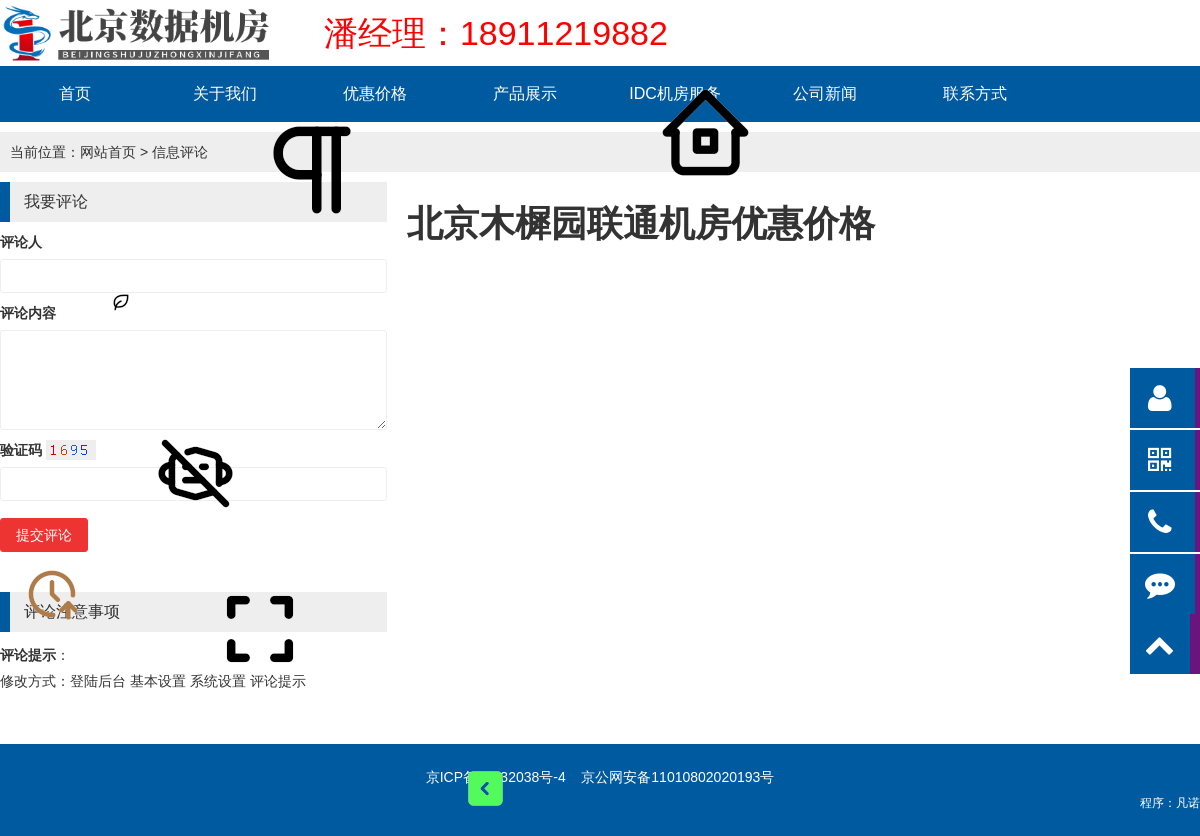 The width and height of the screenshot is (1200, 836). What do you see at coordinates (52, 594) in the screenshot?
I see `move time forward or reschedule later` at bounding box center [52, 594].